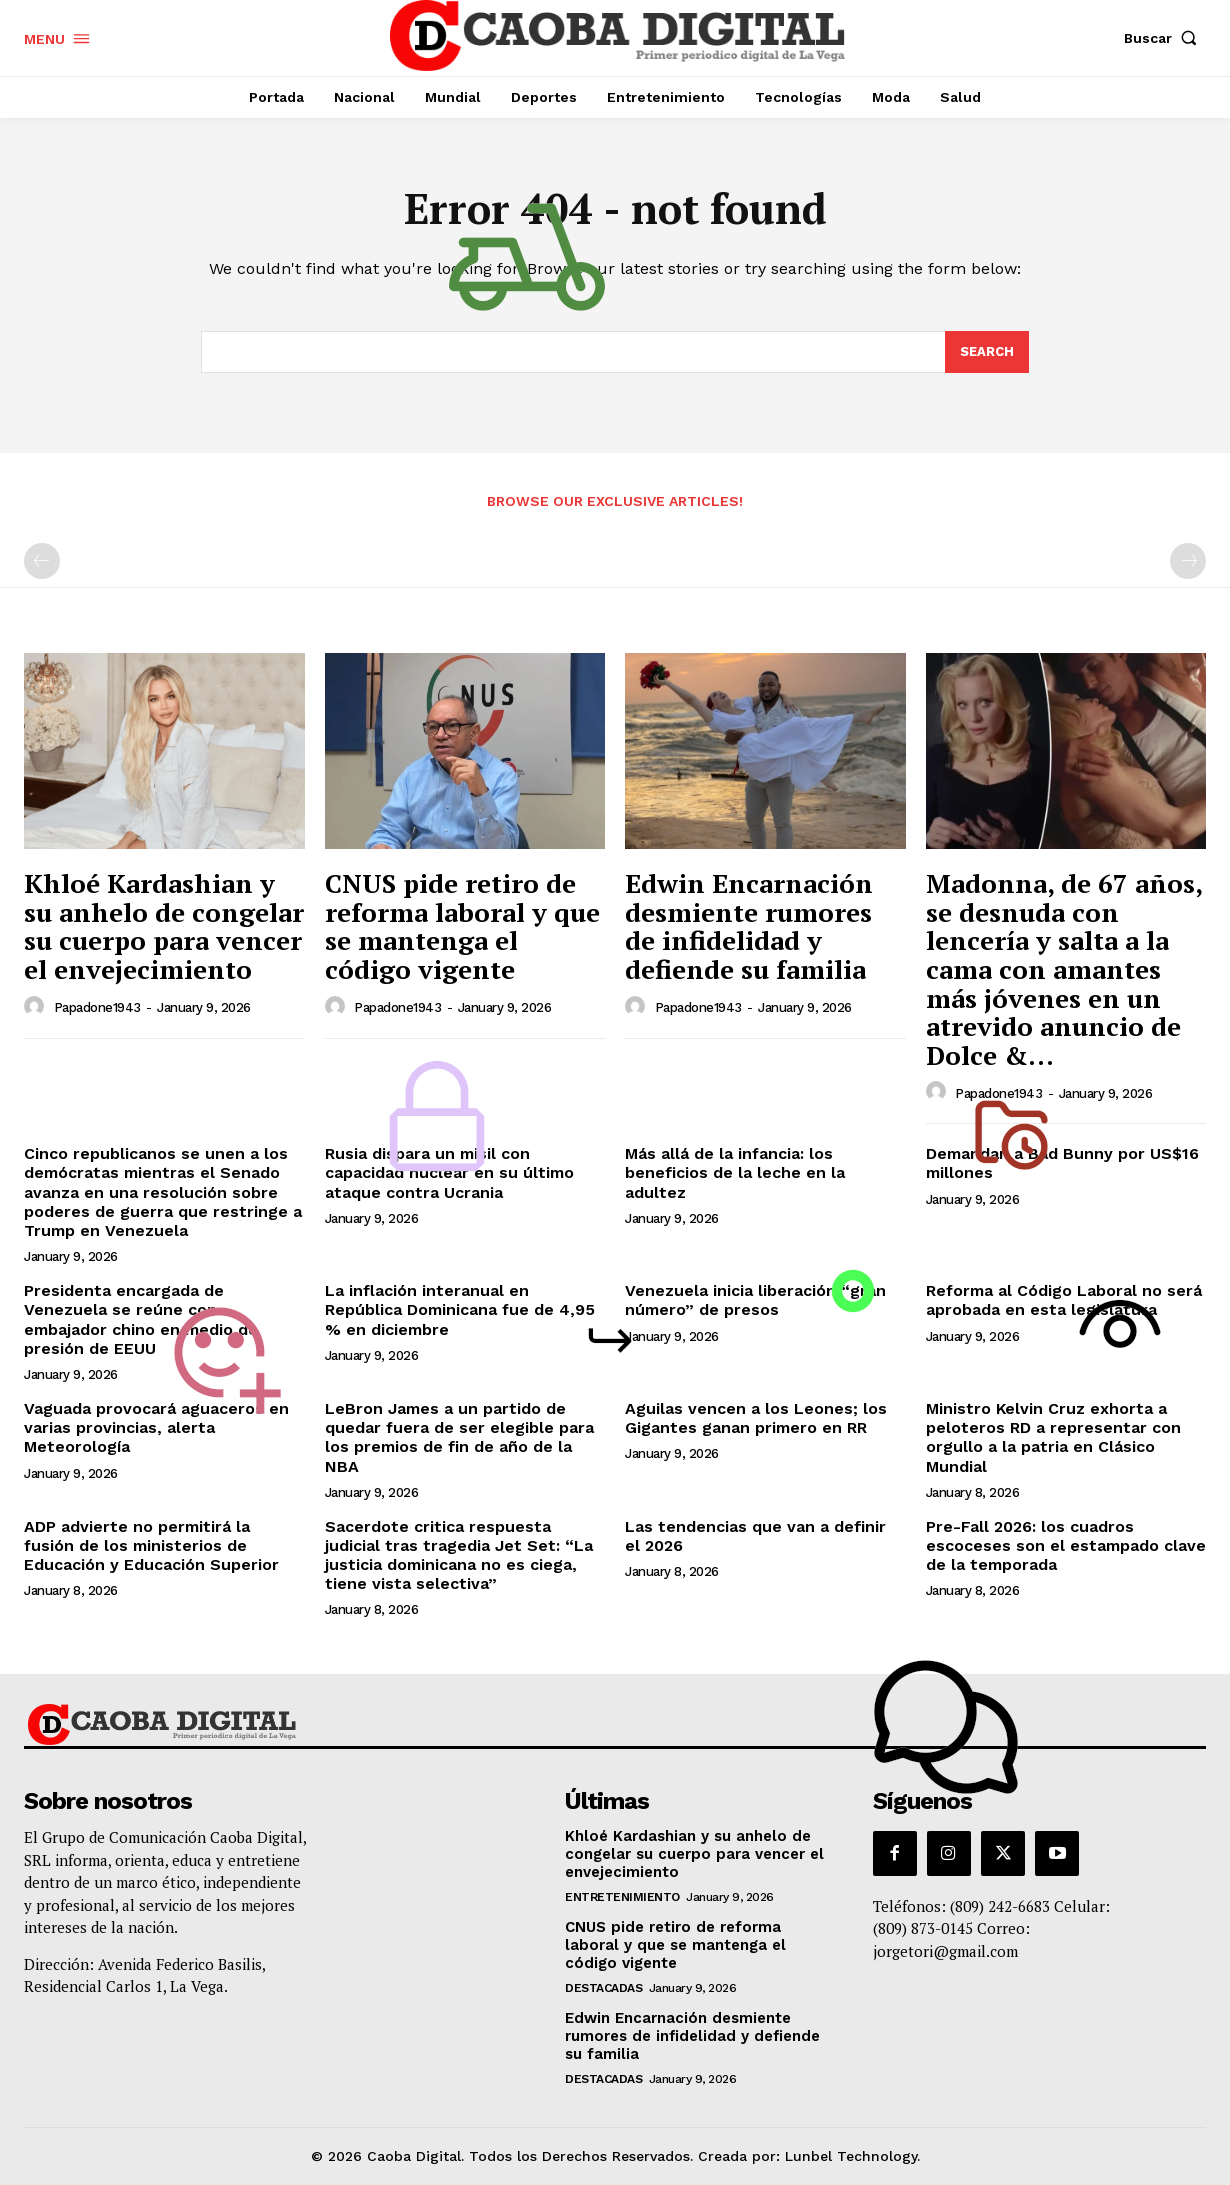 Image resolution: width=1230 pixels, height=2185 pixels. Describe the element at coordinates (223, 1356) in the screenshot. I see `add a reaction to a message` at that location.